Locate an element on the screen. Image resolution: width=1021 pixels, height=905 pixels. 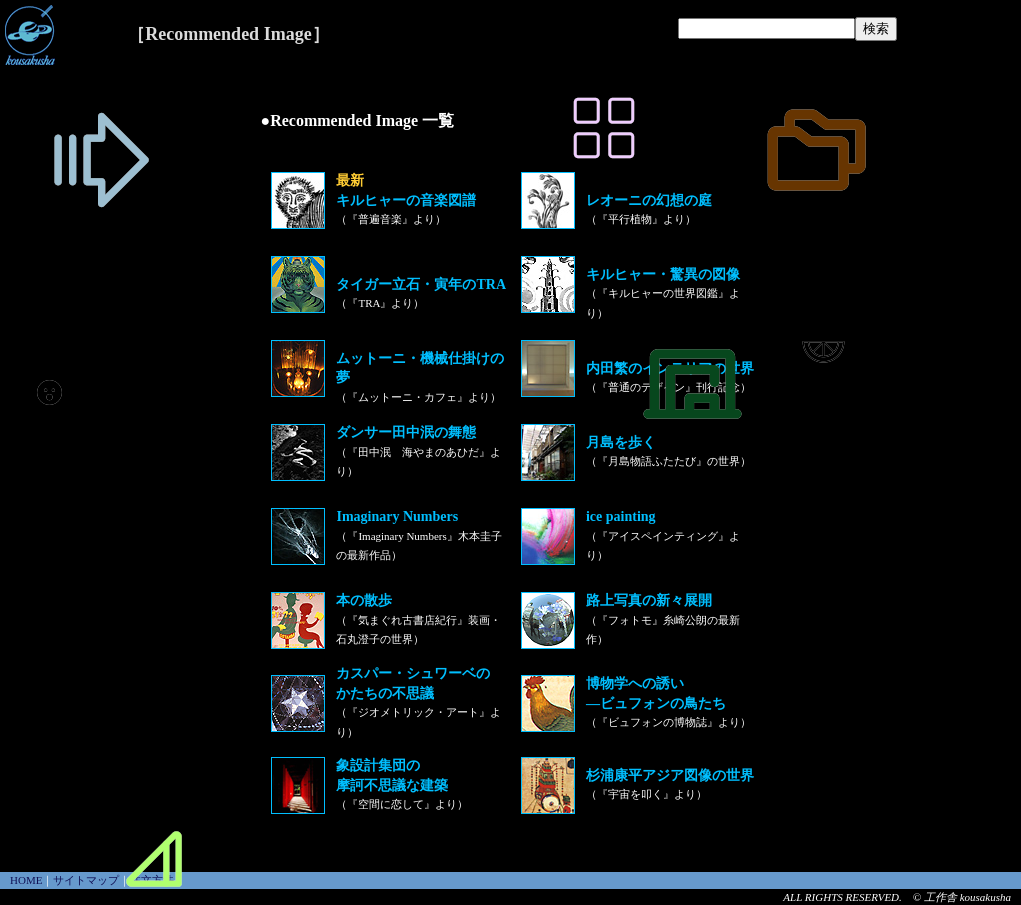
skip forward or advance to next item is located at coordinates (98, 160).